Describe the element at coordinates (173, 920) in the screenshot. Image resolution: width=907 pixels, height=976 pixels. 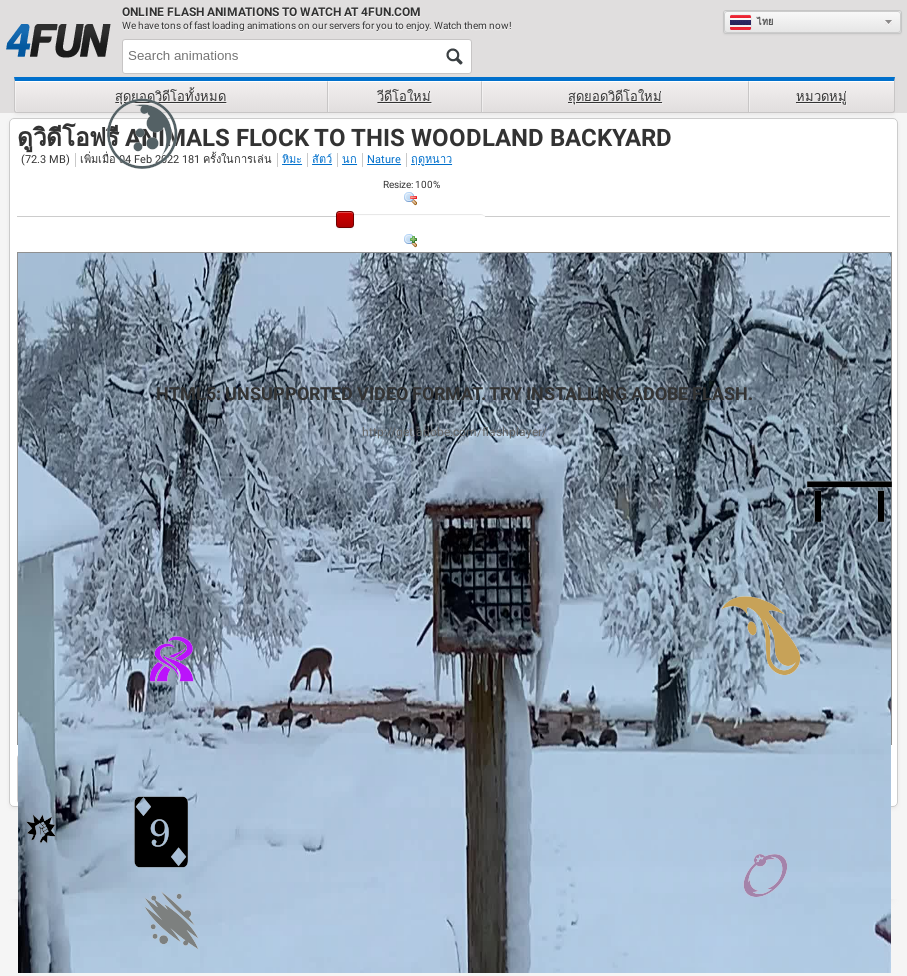
I see `indicates speed or quick movement in a game` at that location.